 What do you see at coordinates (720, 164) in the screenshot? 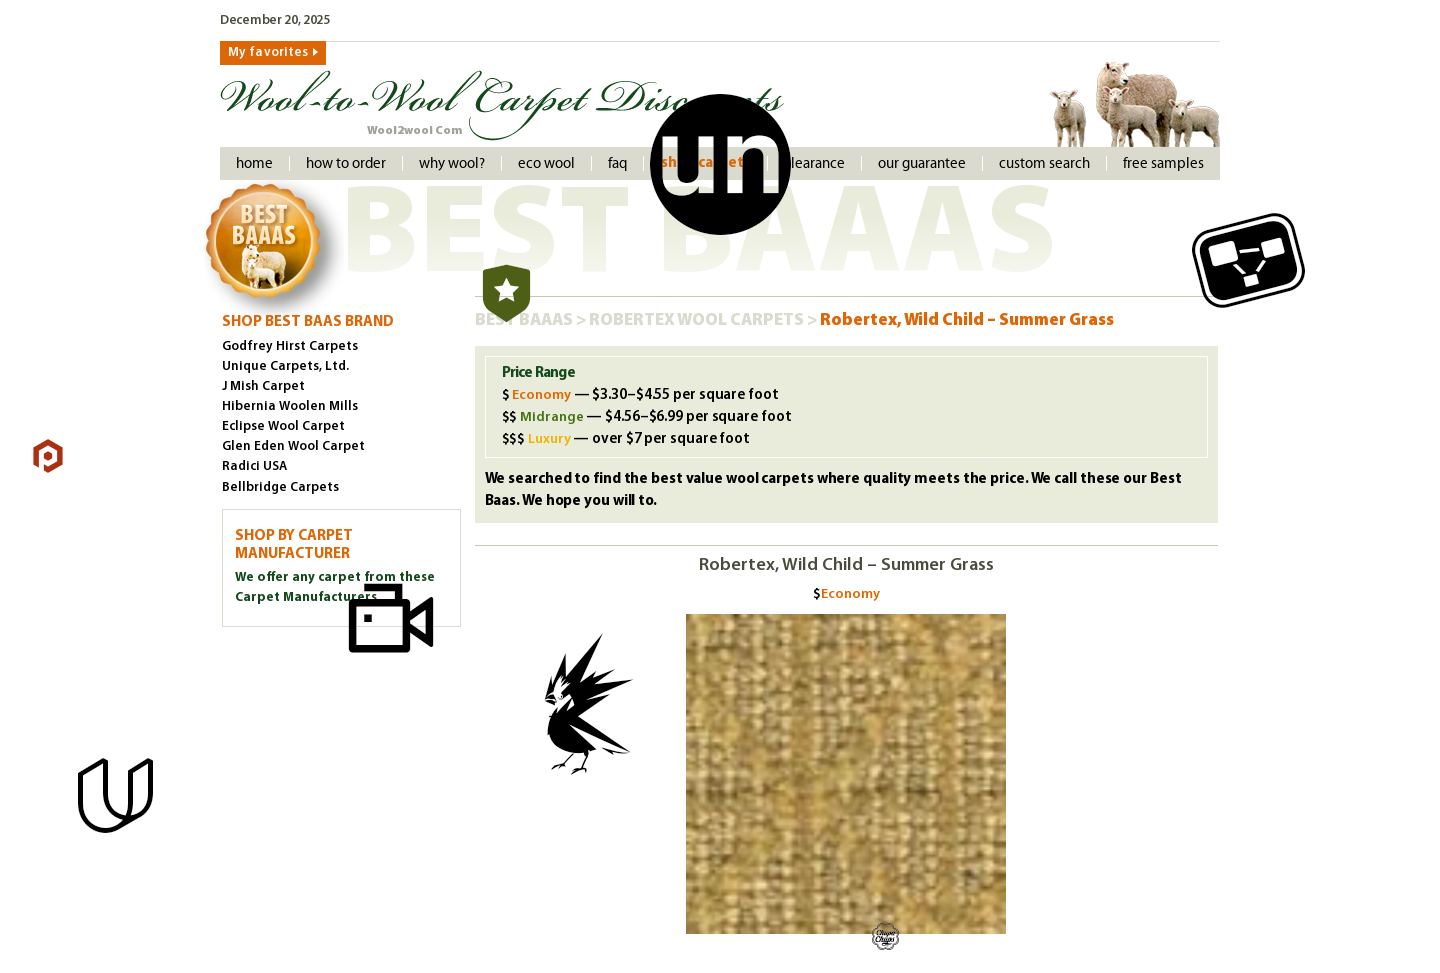
I see `unstop platform logo` at bounding box center [720, 164].